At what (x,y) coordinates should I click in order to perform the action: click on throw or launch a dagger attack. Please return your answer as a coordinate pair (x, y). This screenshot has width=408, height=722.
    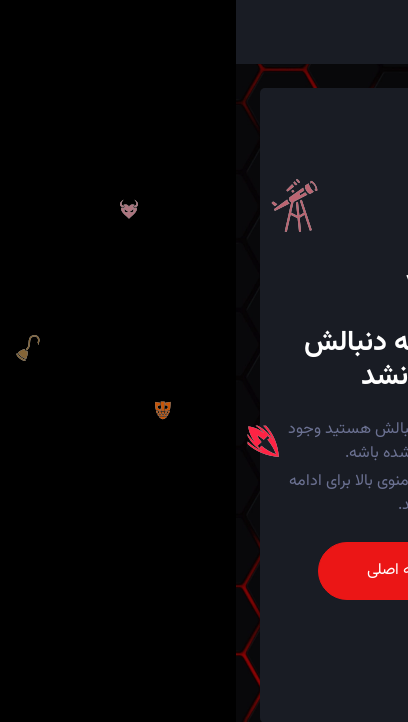
    Looking at the image, I should click on (263, 441).